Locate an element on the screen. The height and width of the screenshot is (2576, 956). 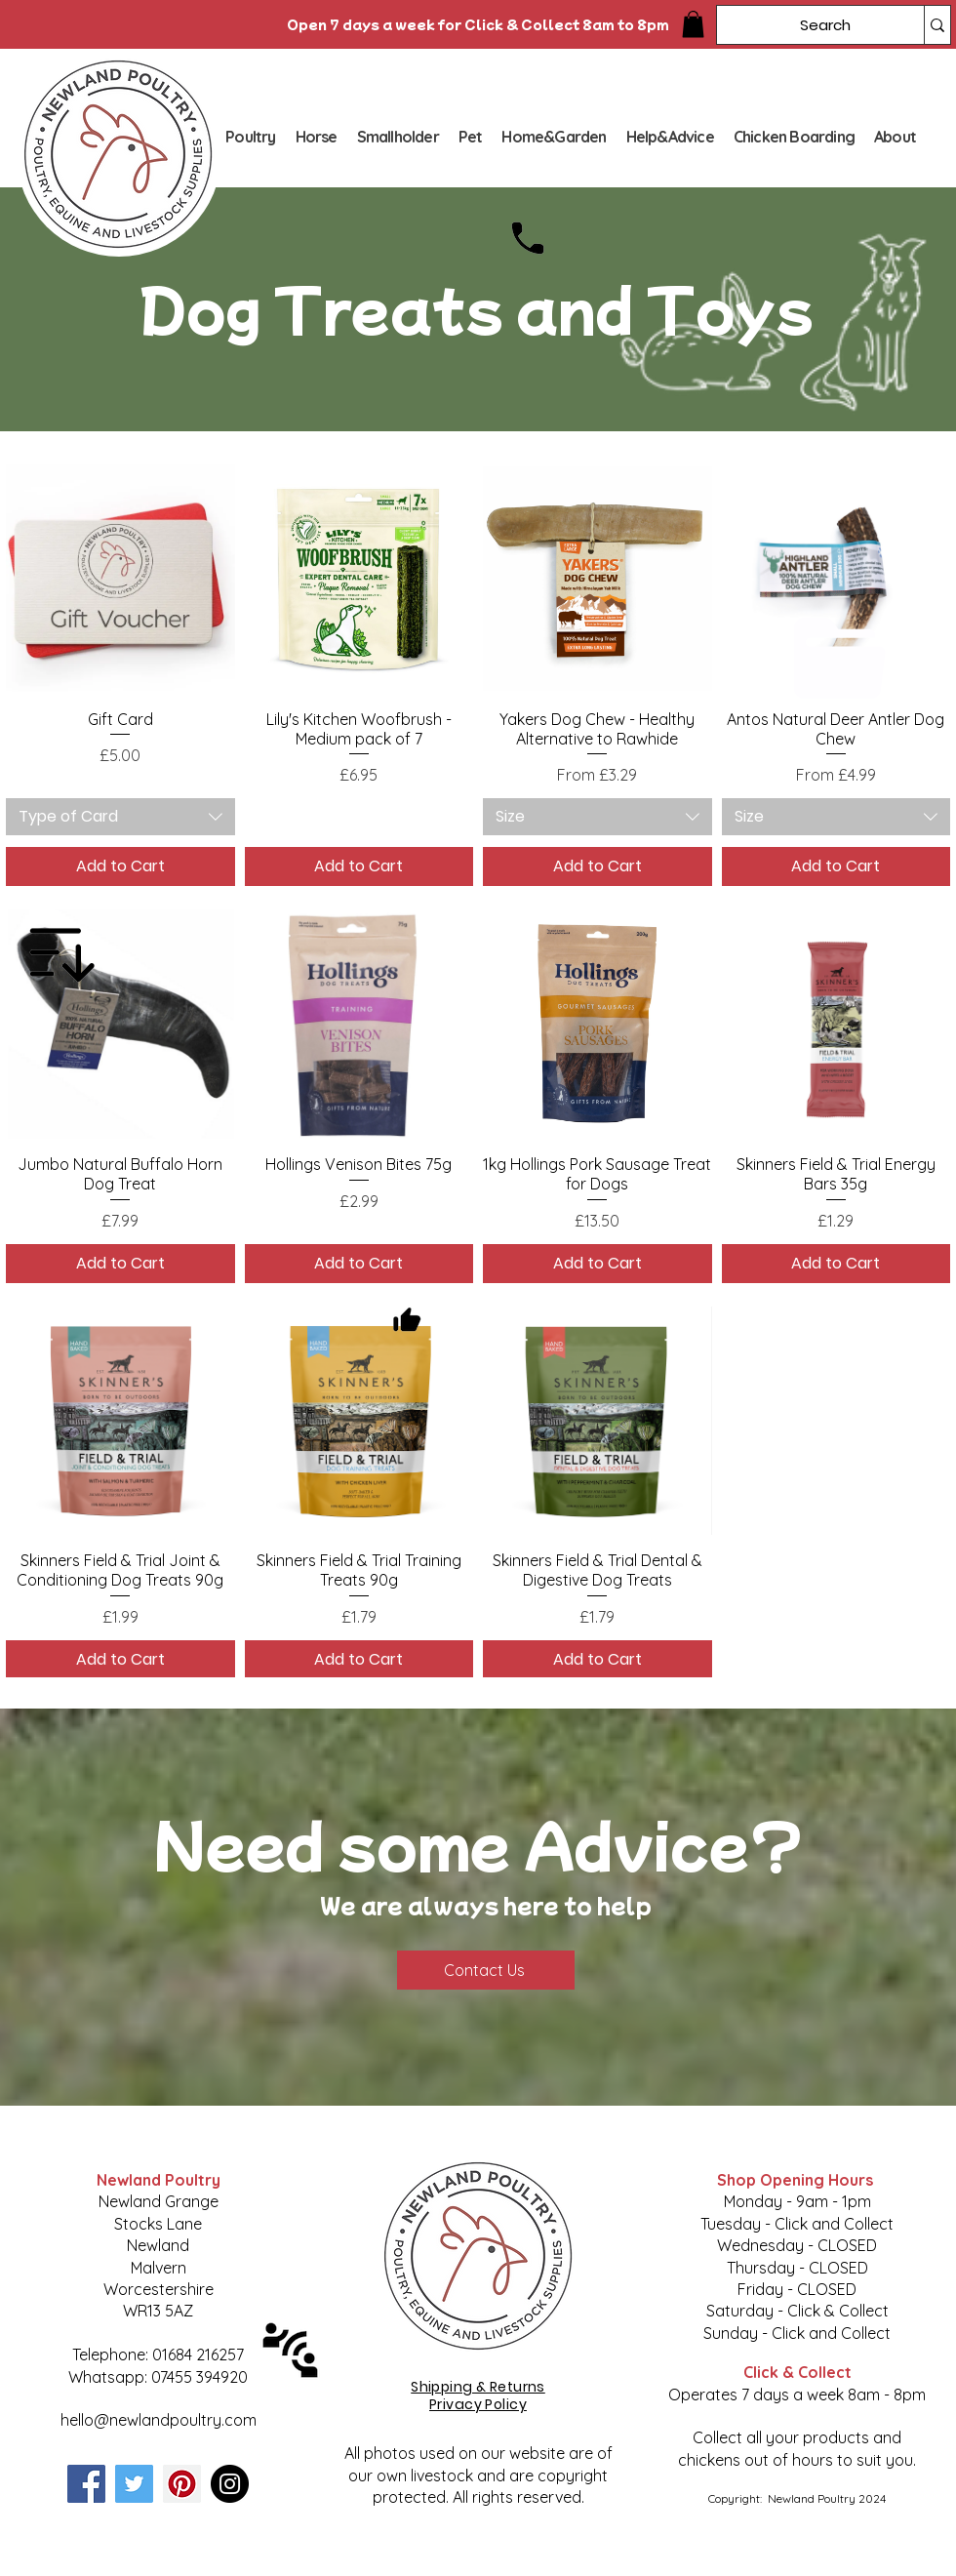
like or upvote content is located at coordinates (407, 1320).